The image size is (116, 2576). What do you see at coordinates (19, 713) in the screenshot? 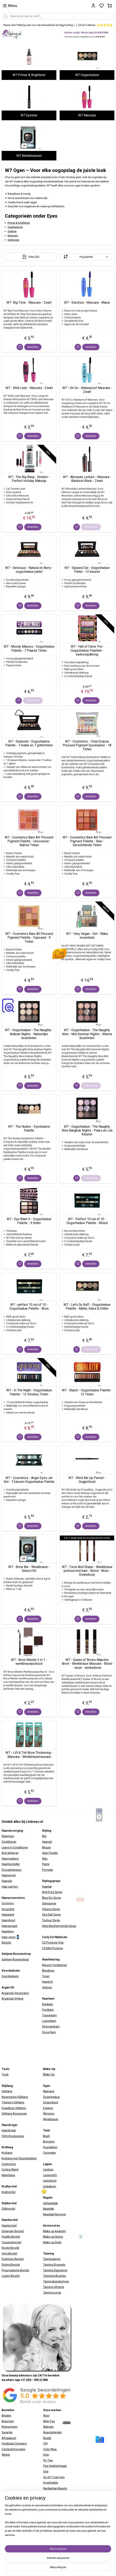
I see `access cloud storage or sync settings` at bounding box center [19, 713].